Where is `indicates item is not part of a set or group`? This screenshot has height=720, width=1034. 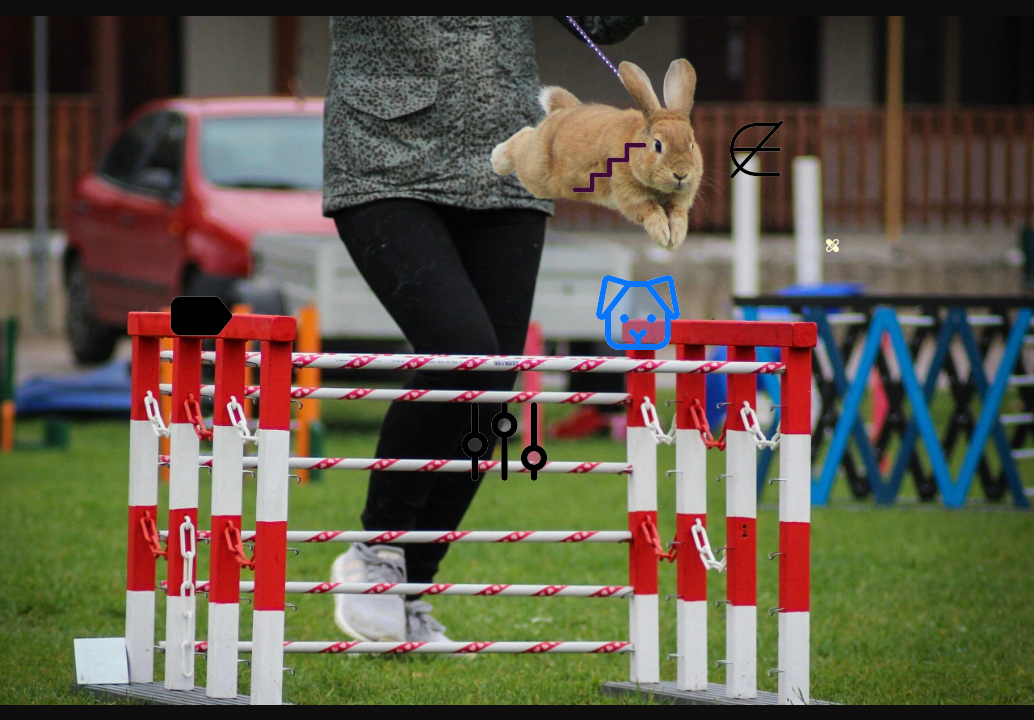 indicates item is not part of a set or group is located at coordinates (756, 149).